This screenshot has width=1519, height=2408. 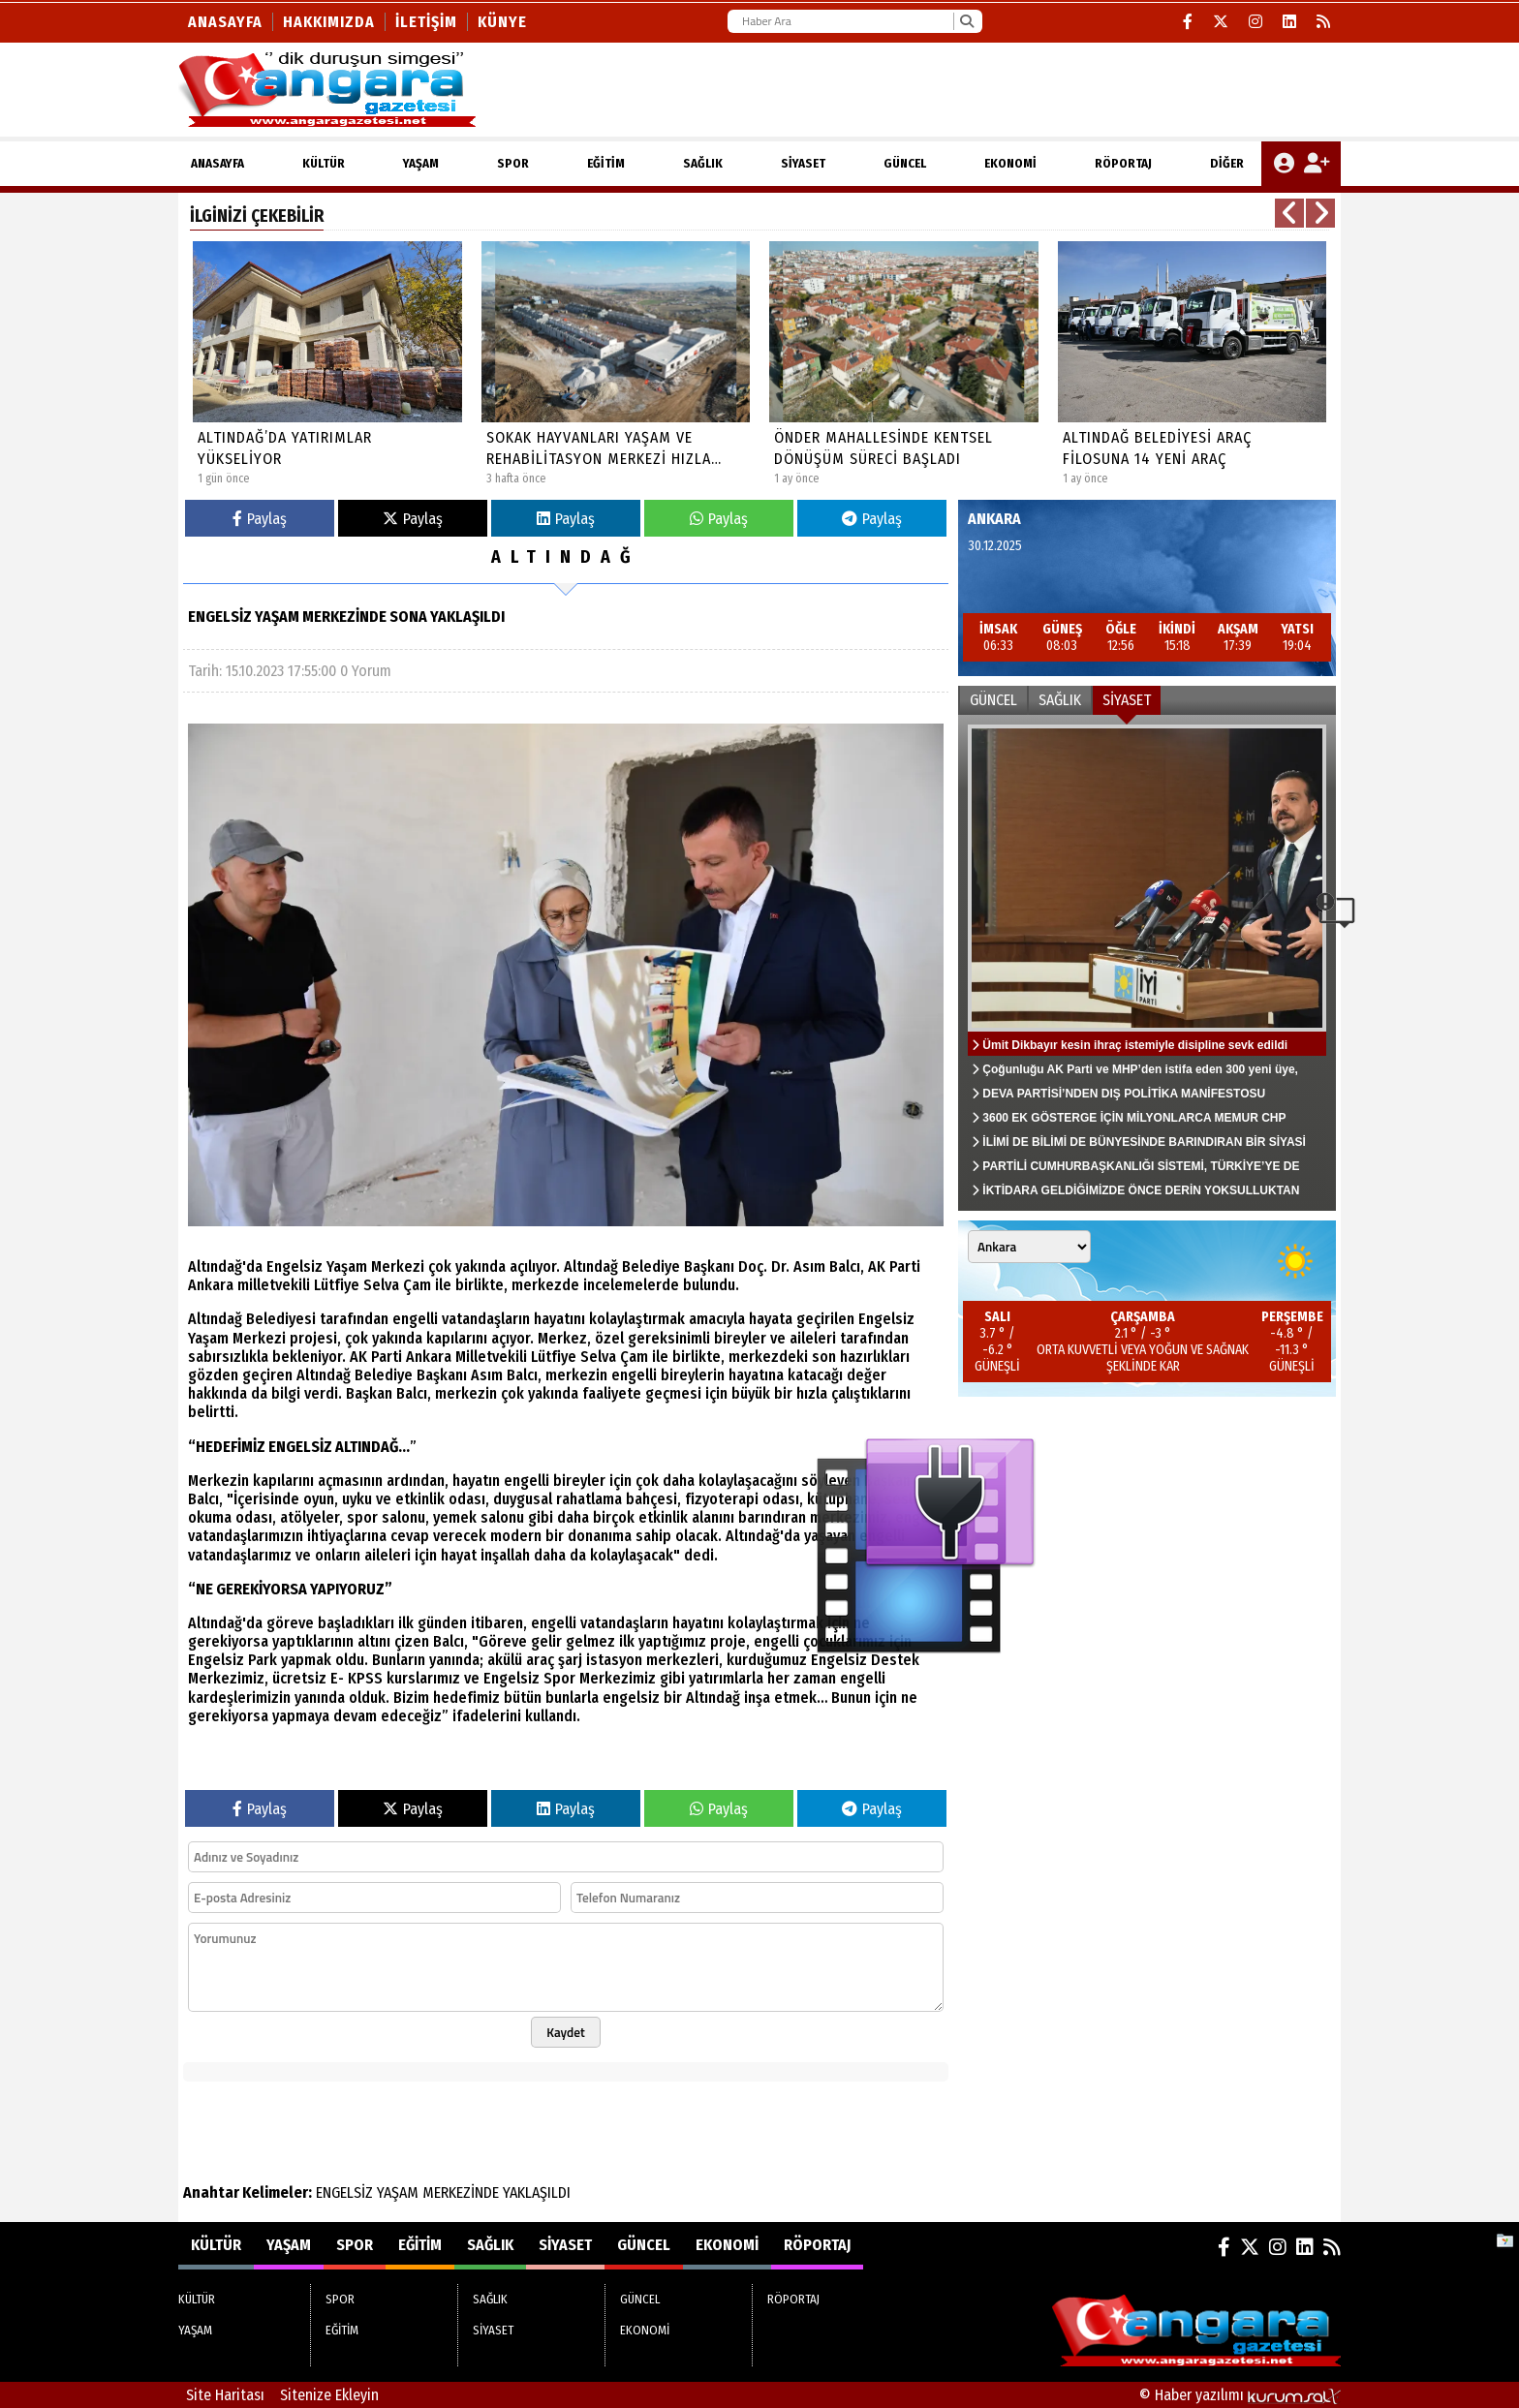 What do you see at coordinates (925, 1544) in the screenshot?
I see `access third-party video filters or plugins` at bounding box center [925, 1544].